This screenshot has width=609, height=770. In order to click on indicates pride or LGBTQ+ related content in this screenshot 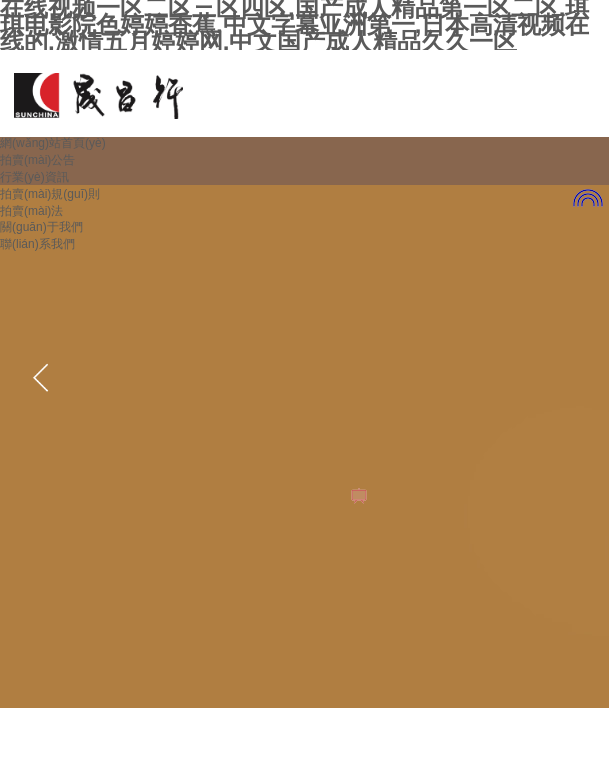, I will do `click(588, 199)`.